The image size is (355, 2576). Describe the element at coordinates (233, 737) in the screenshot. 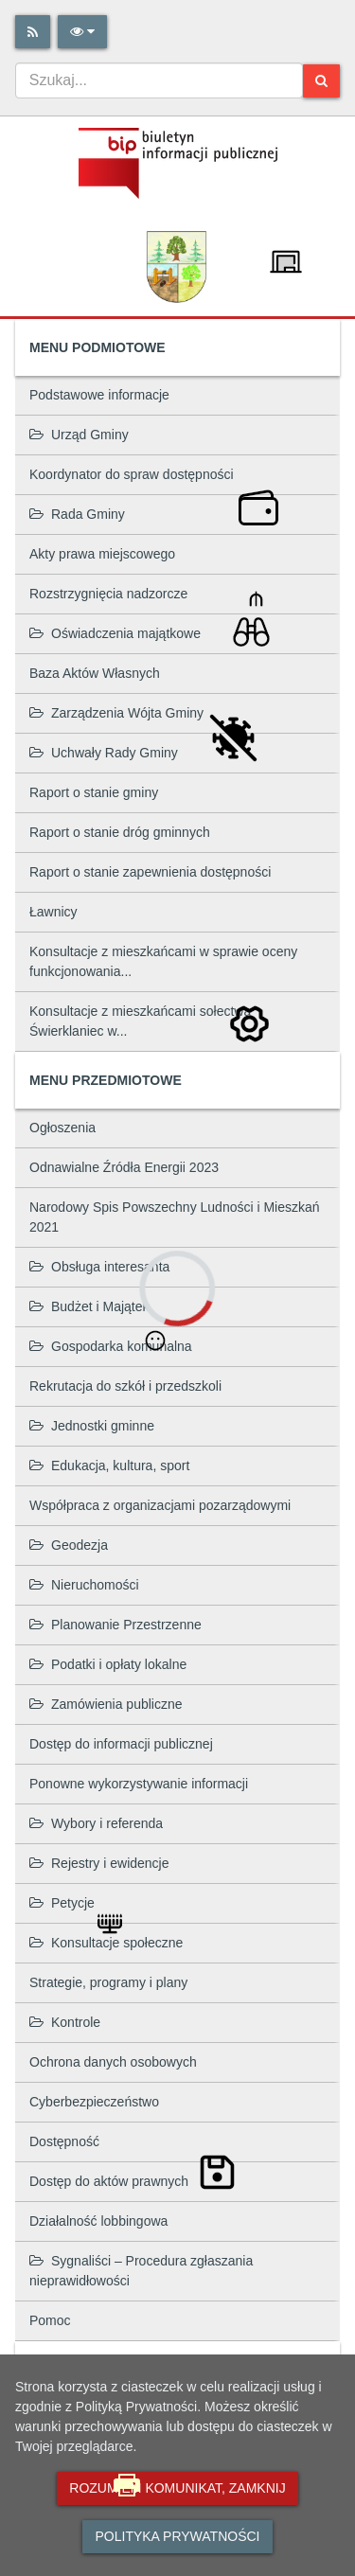

I see `indicates covid-free or virus-free status` at that location.